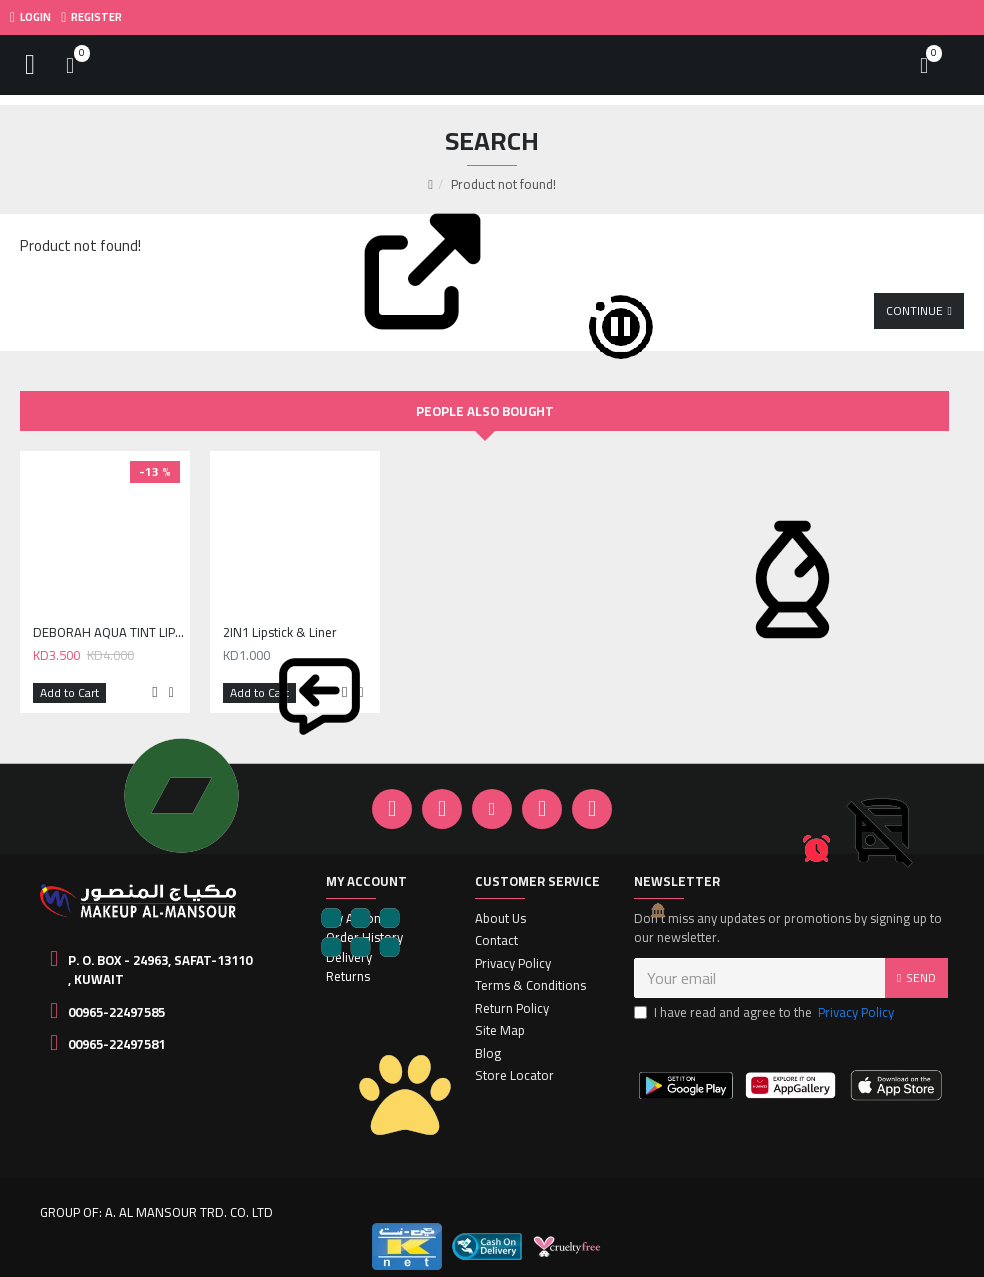 The image size is (984, 1277). What do you see at coordinates (319, 694) in the screenshot?
I see `reply to a message` at bounding box center [319, 694].